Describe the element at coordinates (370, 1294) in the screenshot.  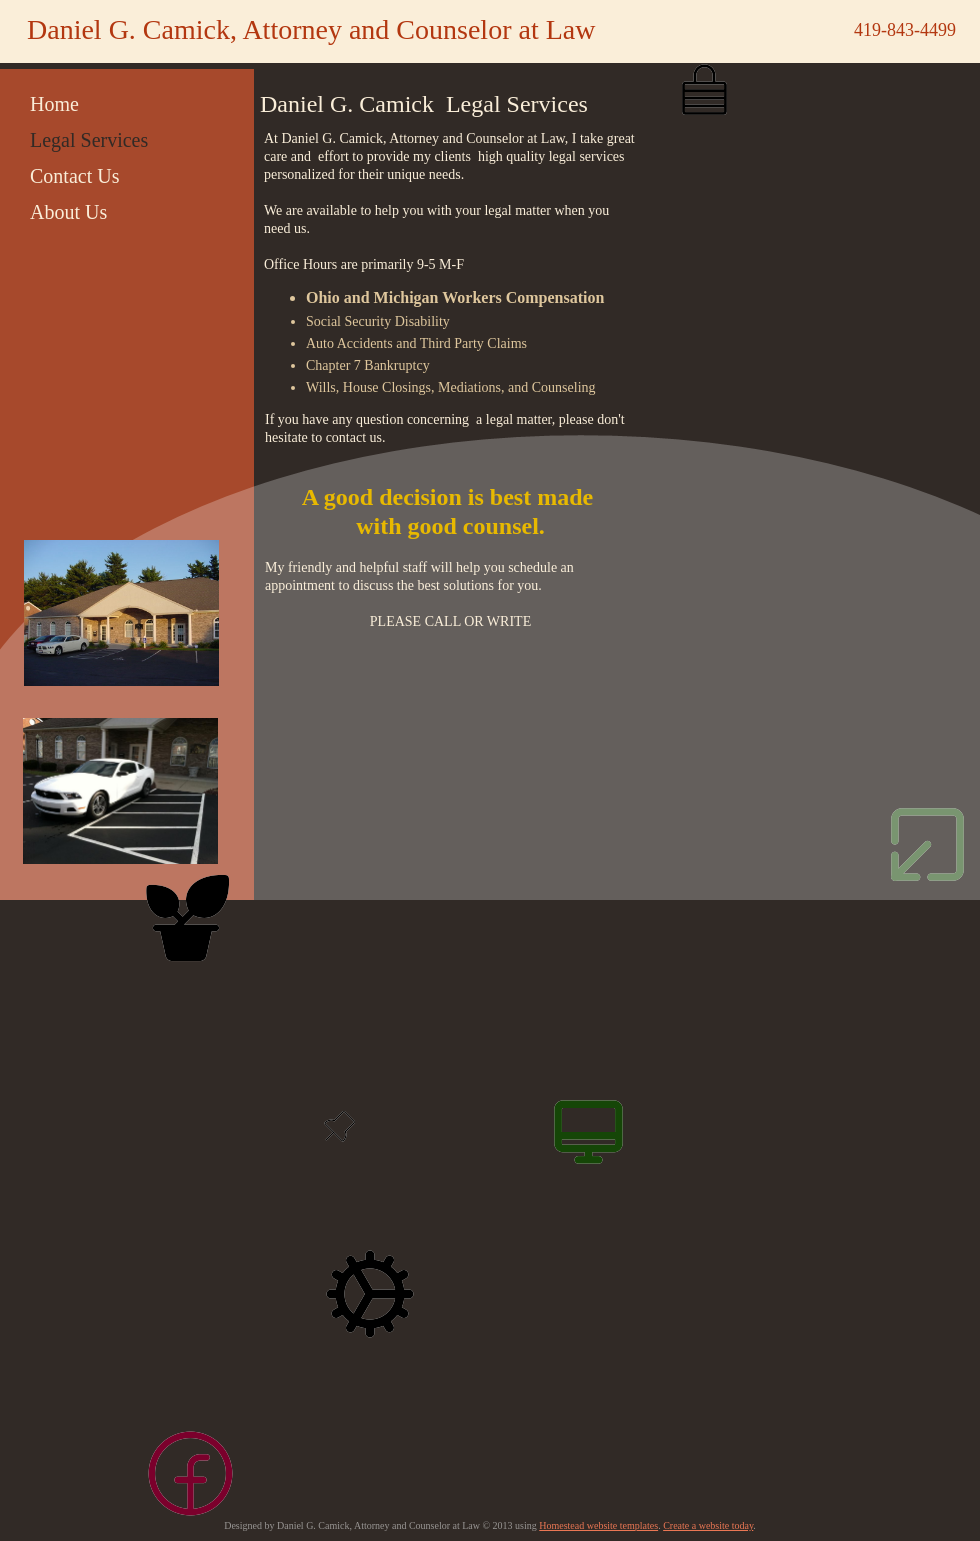
I see `access settings or preferences` at that location.